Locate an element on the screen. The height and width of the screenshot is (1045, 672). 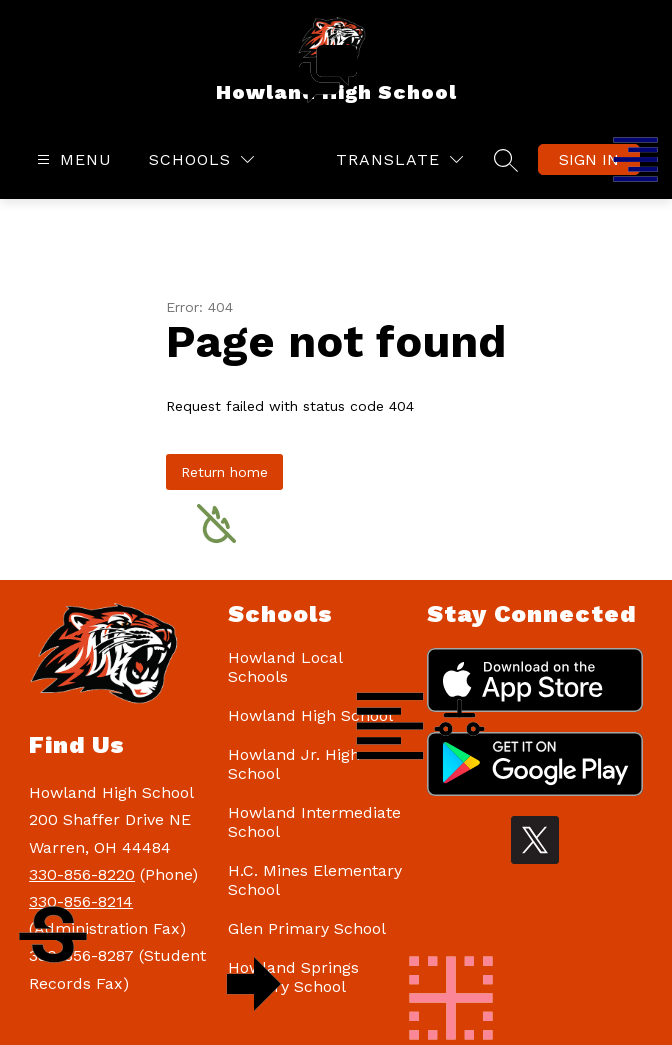
represents a pushbutton component in a circuit diagram is located at coordinates (459, 717).